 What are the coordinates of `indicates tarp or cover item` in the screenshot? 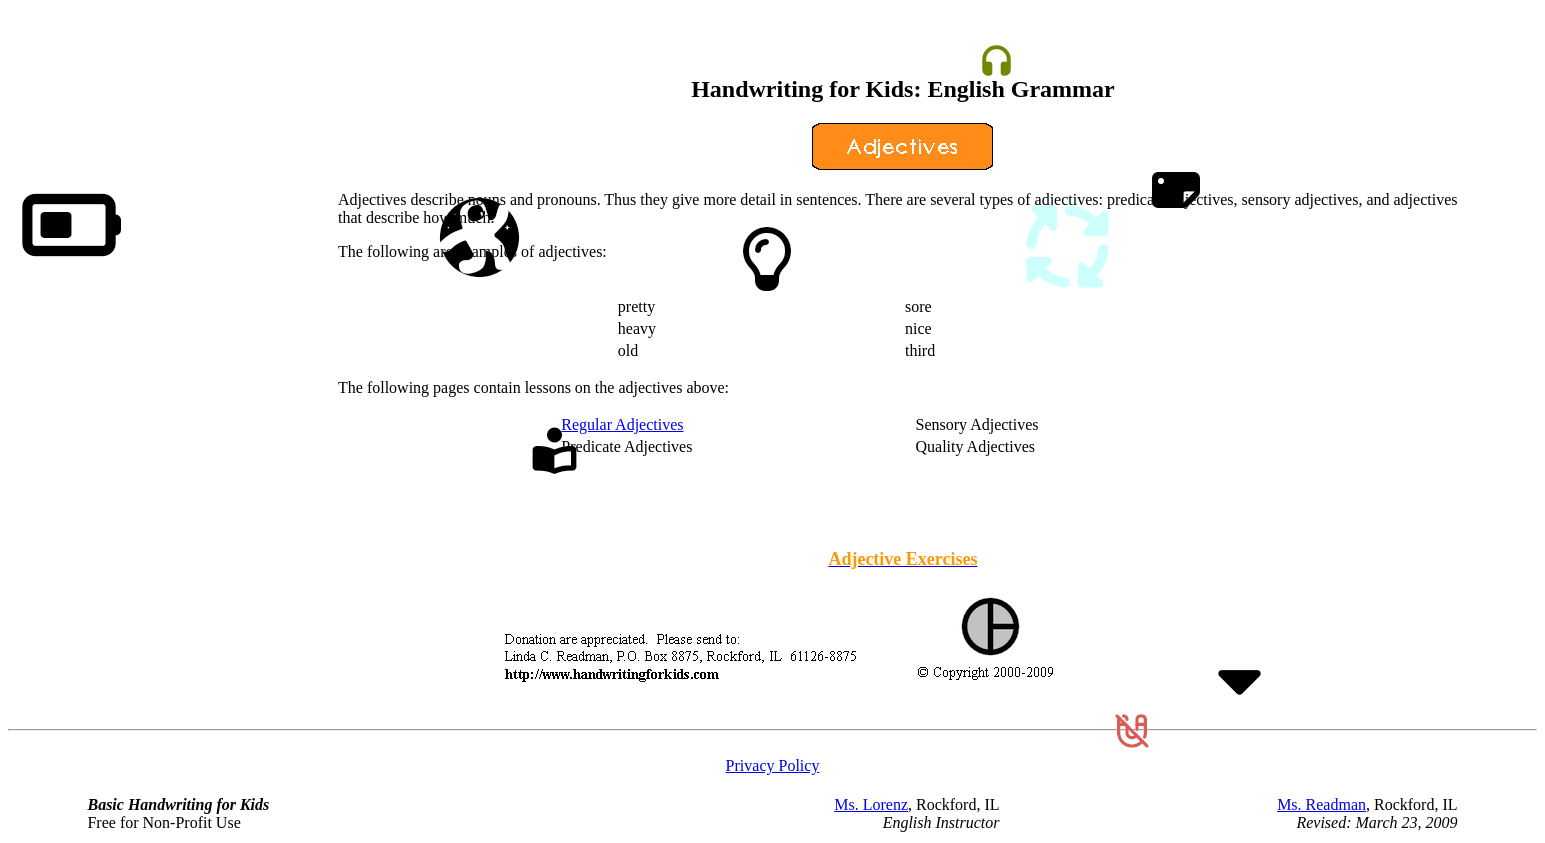 It's located at (1176, 190).